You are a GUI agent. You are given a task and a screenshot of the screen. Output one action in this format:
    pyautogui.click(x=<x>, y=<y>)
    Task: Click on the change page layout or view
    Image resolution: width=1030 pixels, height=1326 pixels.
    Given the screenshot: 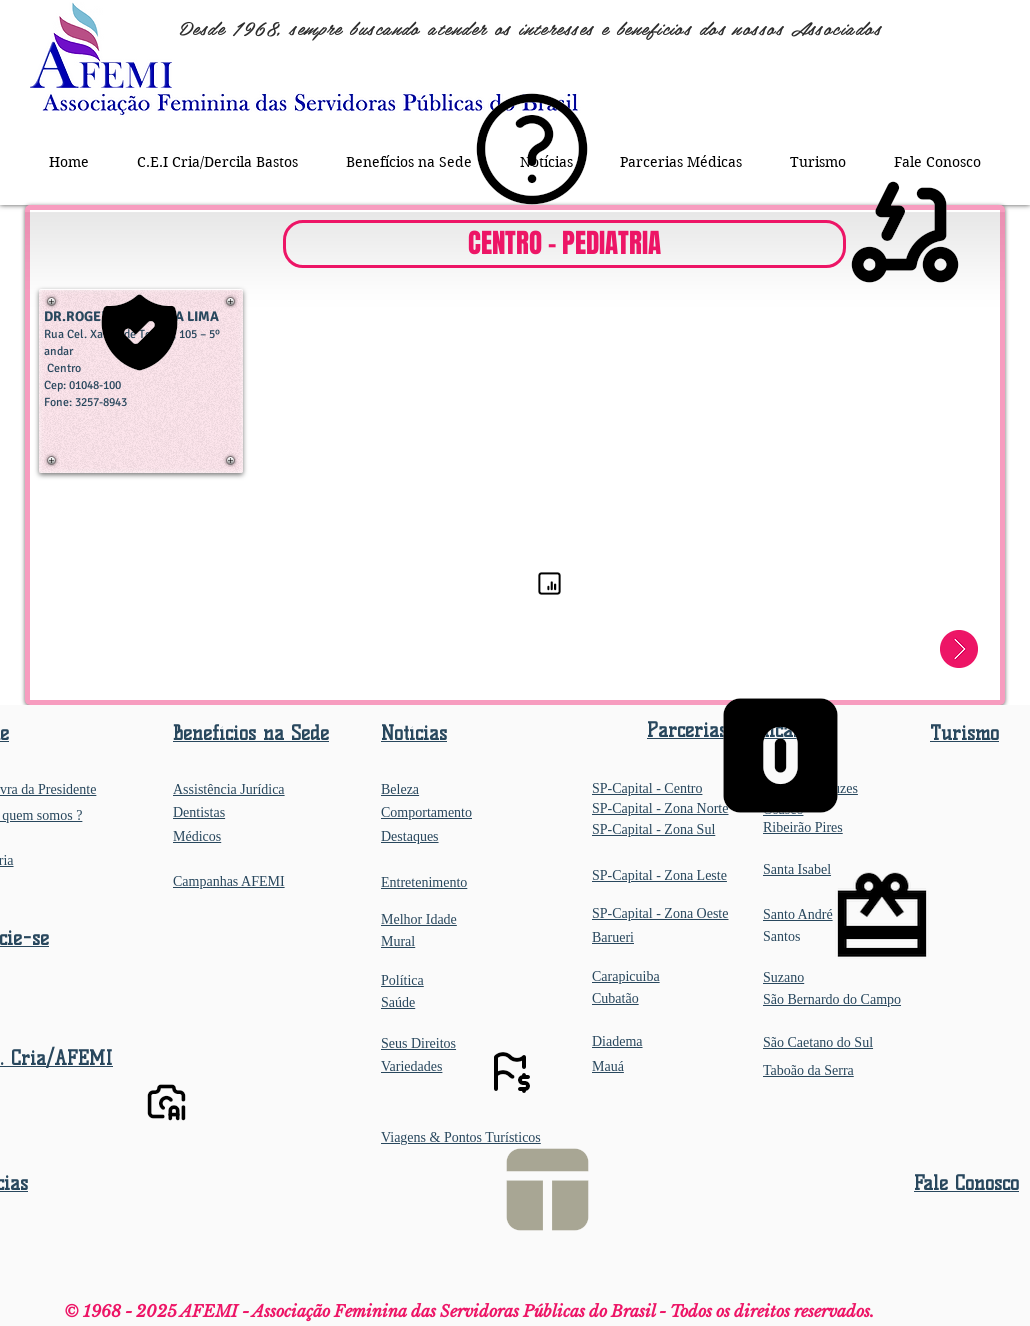 What is the action you would take?
    pyautogui.click(x=547, y=1189)
    